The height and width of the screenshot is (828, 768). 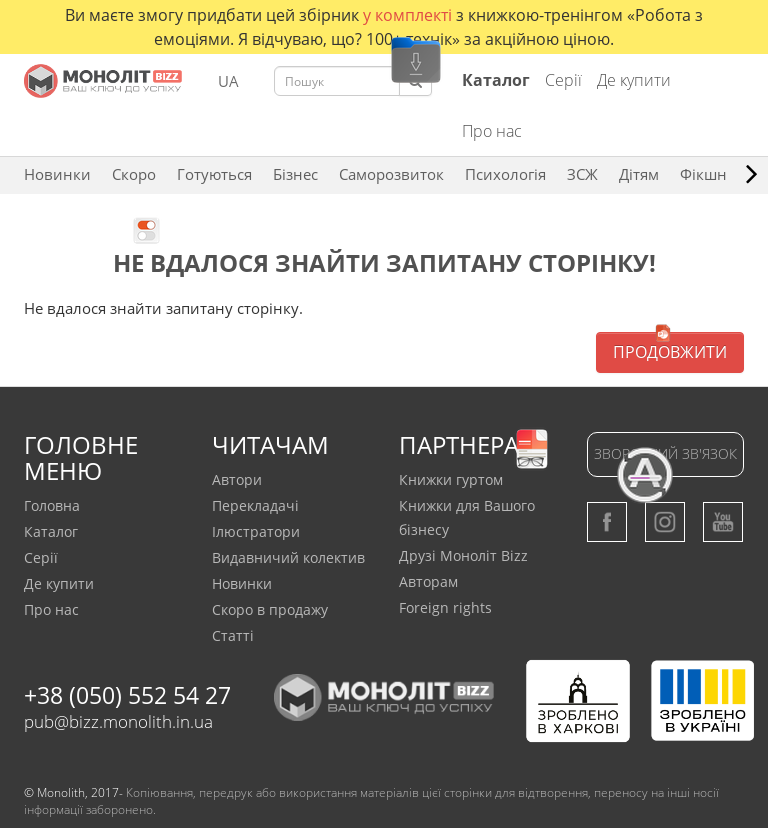 What do you see at coordinates (416, 60) in the screenshot?
I see `open downloads folder` at bounding box center [416, 60].